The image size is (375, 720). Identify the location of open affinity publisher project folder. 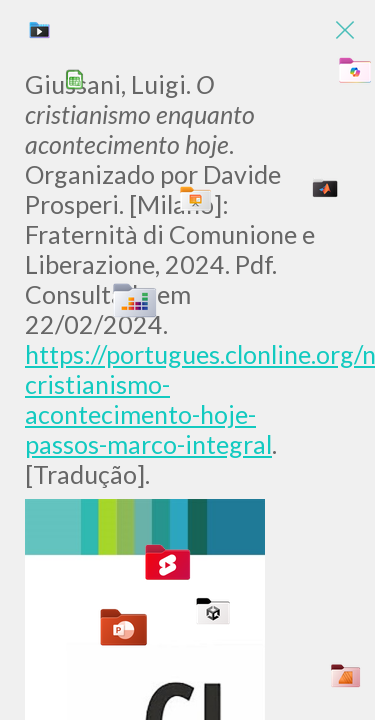
(345, 676).